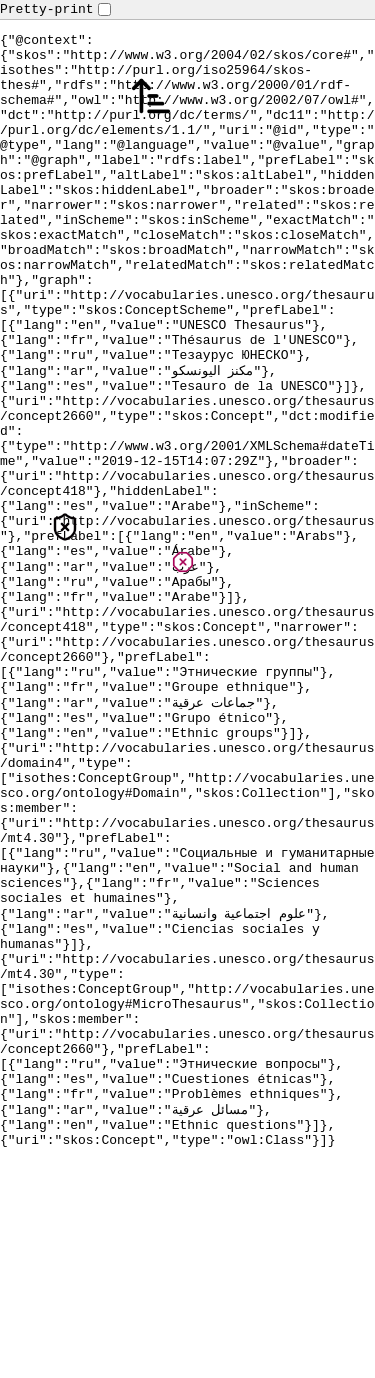 This screenshot has width=375, height=1378. Describe the element at coordinates (183, 562) in the screenshot. I see `stop or cancel an action` at that location.